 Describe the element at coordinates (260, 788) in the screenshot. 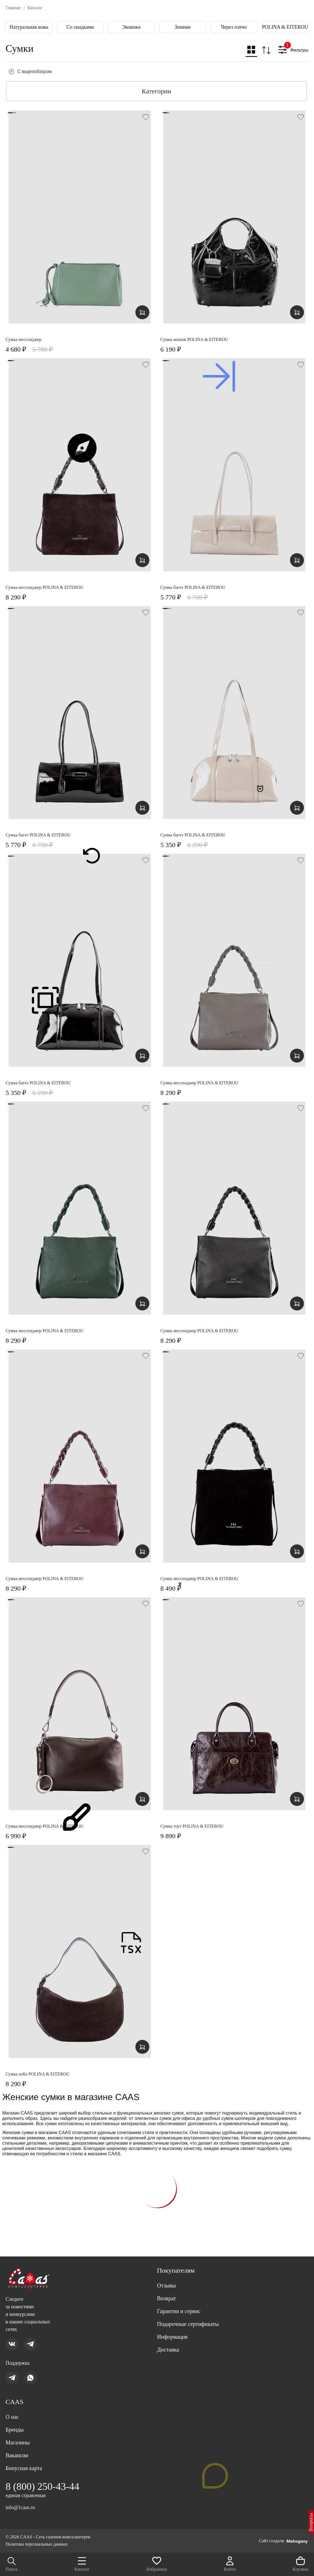

I see `add a new alarm` at that location.